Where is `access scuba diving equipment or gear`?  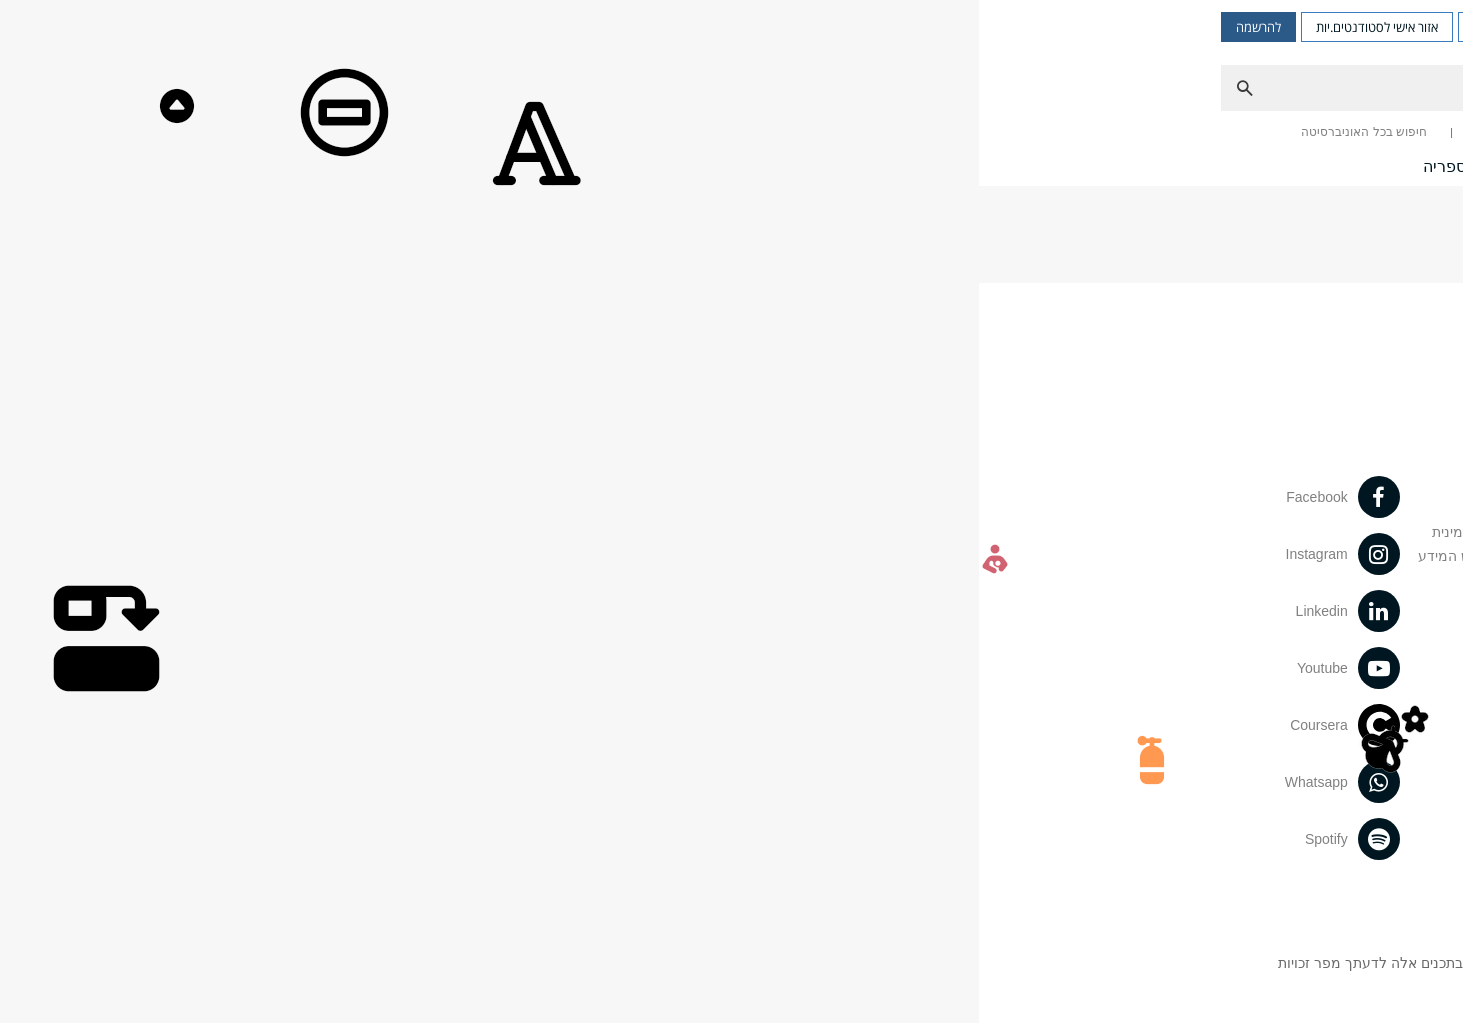
access scuba diving equipment or gear is located at coordinates (1152, 760).